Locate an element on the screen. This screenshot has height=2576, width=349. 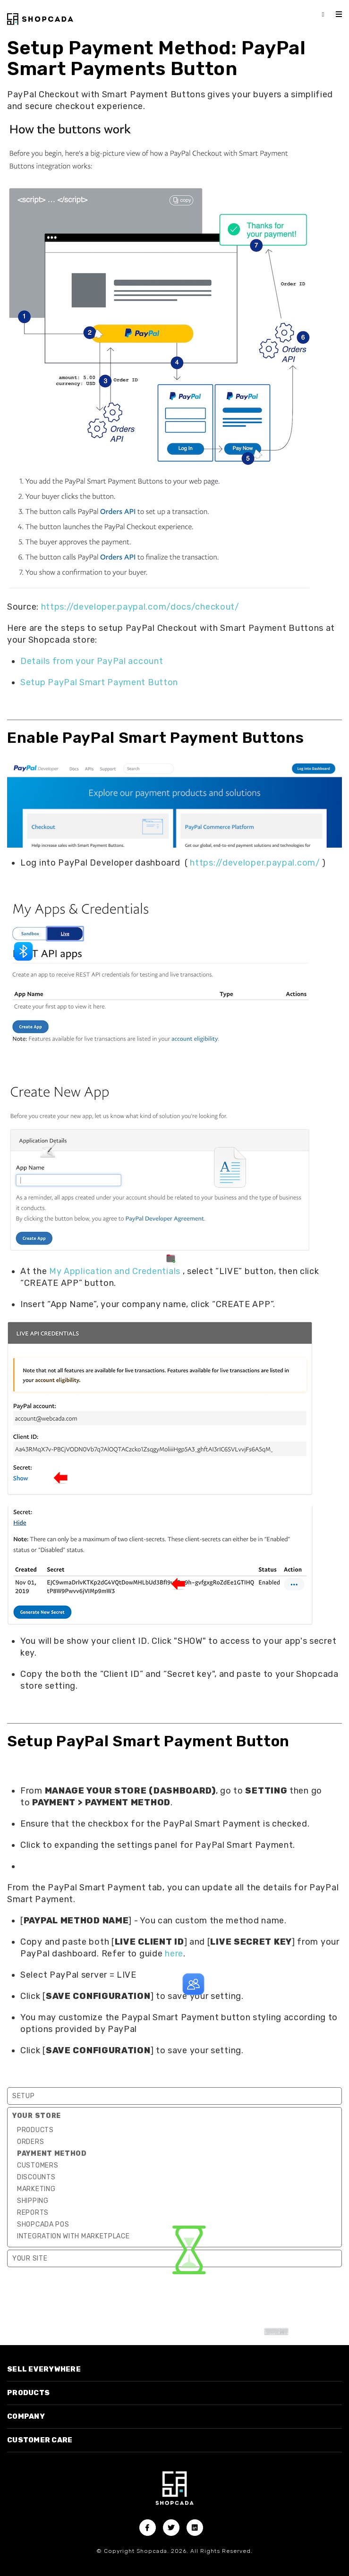
create a new folder is located at coordinates (170, 1258).